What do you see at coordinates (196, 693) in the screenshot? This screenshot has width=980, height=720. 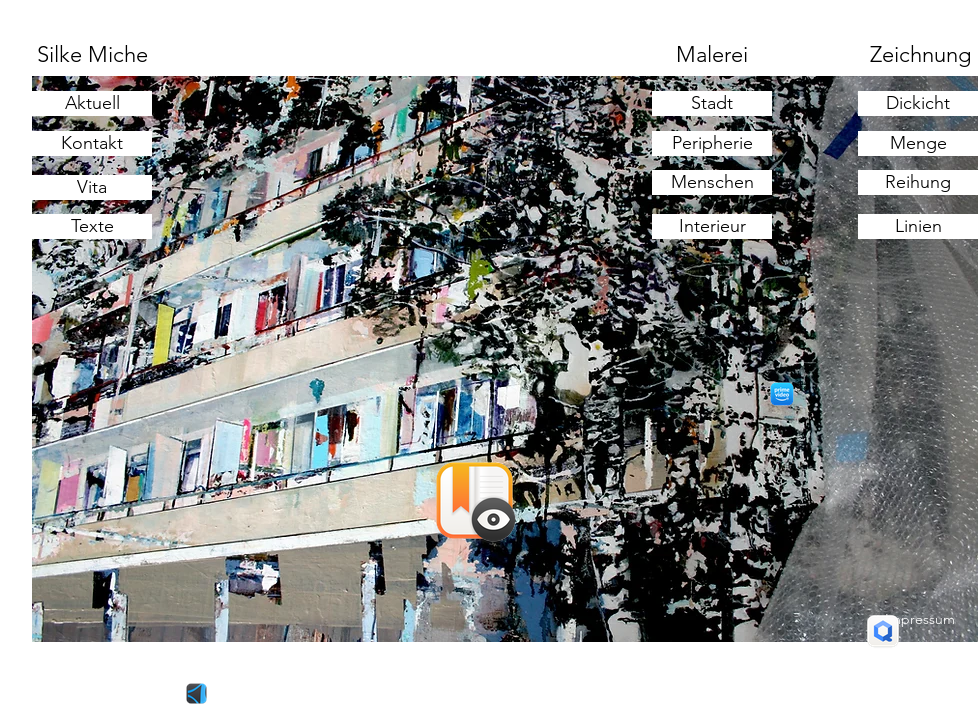 I see `open Adobe Acrobat Reader` at bounding box center [196, 693].